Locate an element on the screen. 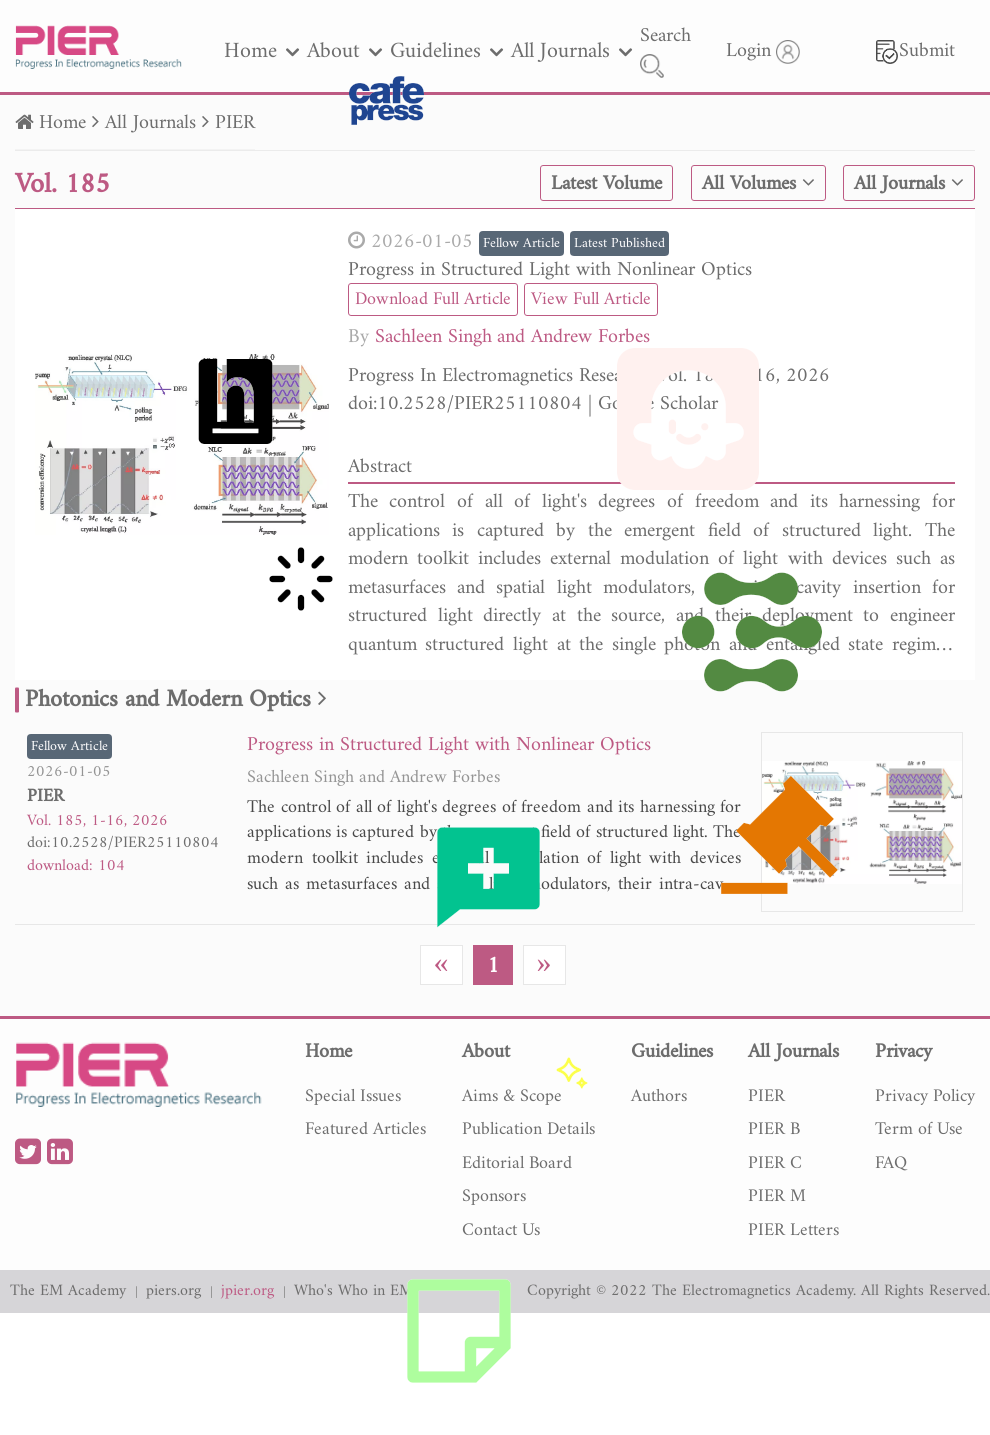 Image resolution: width=990 pixels, height=1435 pixels. open Google Bard AI assistant is located at coordinates (572, 1073).